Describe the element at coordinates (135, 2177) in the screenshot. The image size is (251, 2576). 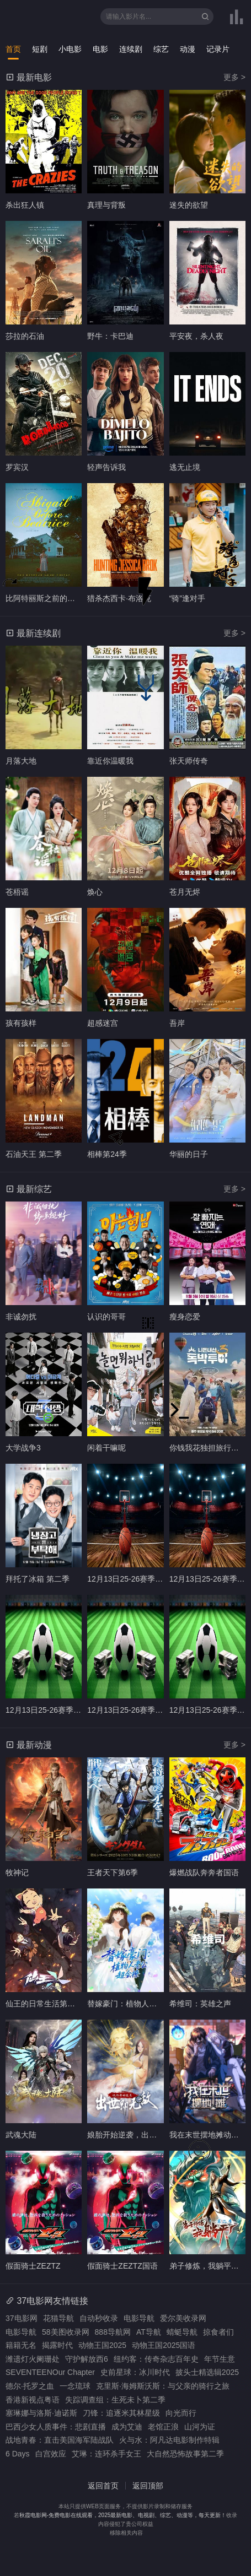
I see `access your files and documents` at that location.